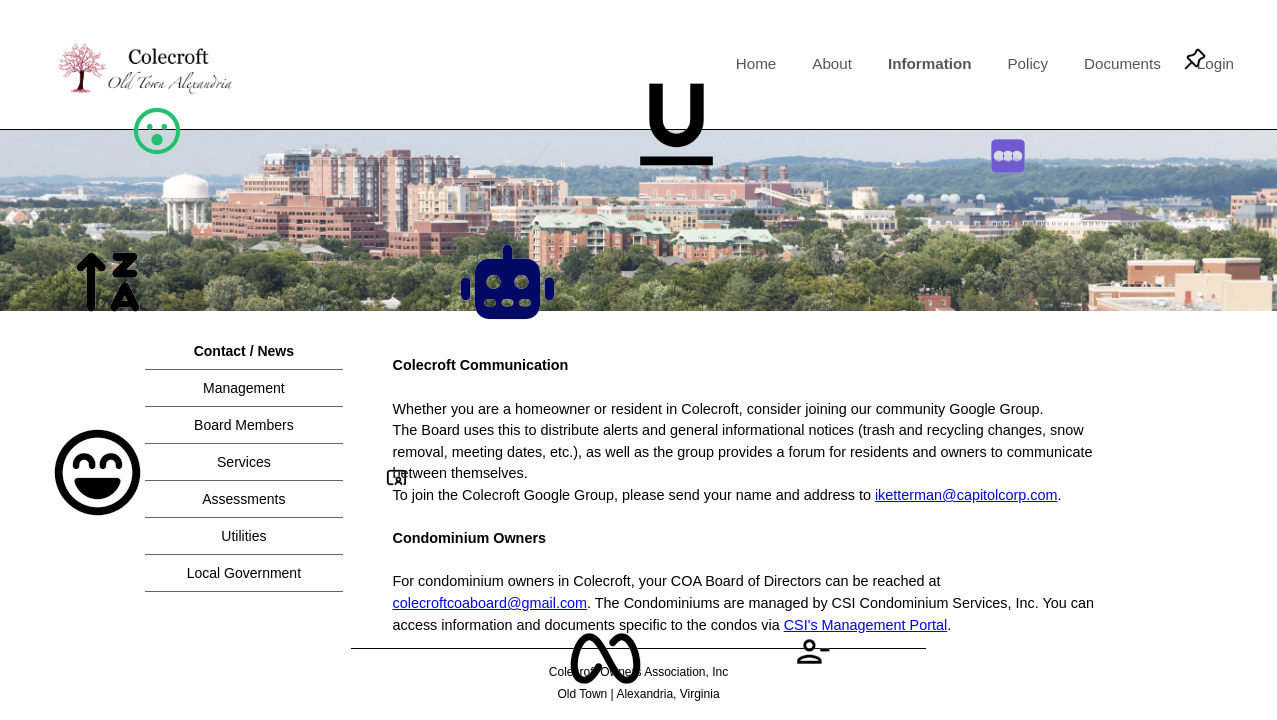  Describe the element at coordinates (605, 658) in the screenshot. I see `Meta company logo` at that location.